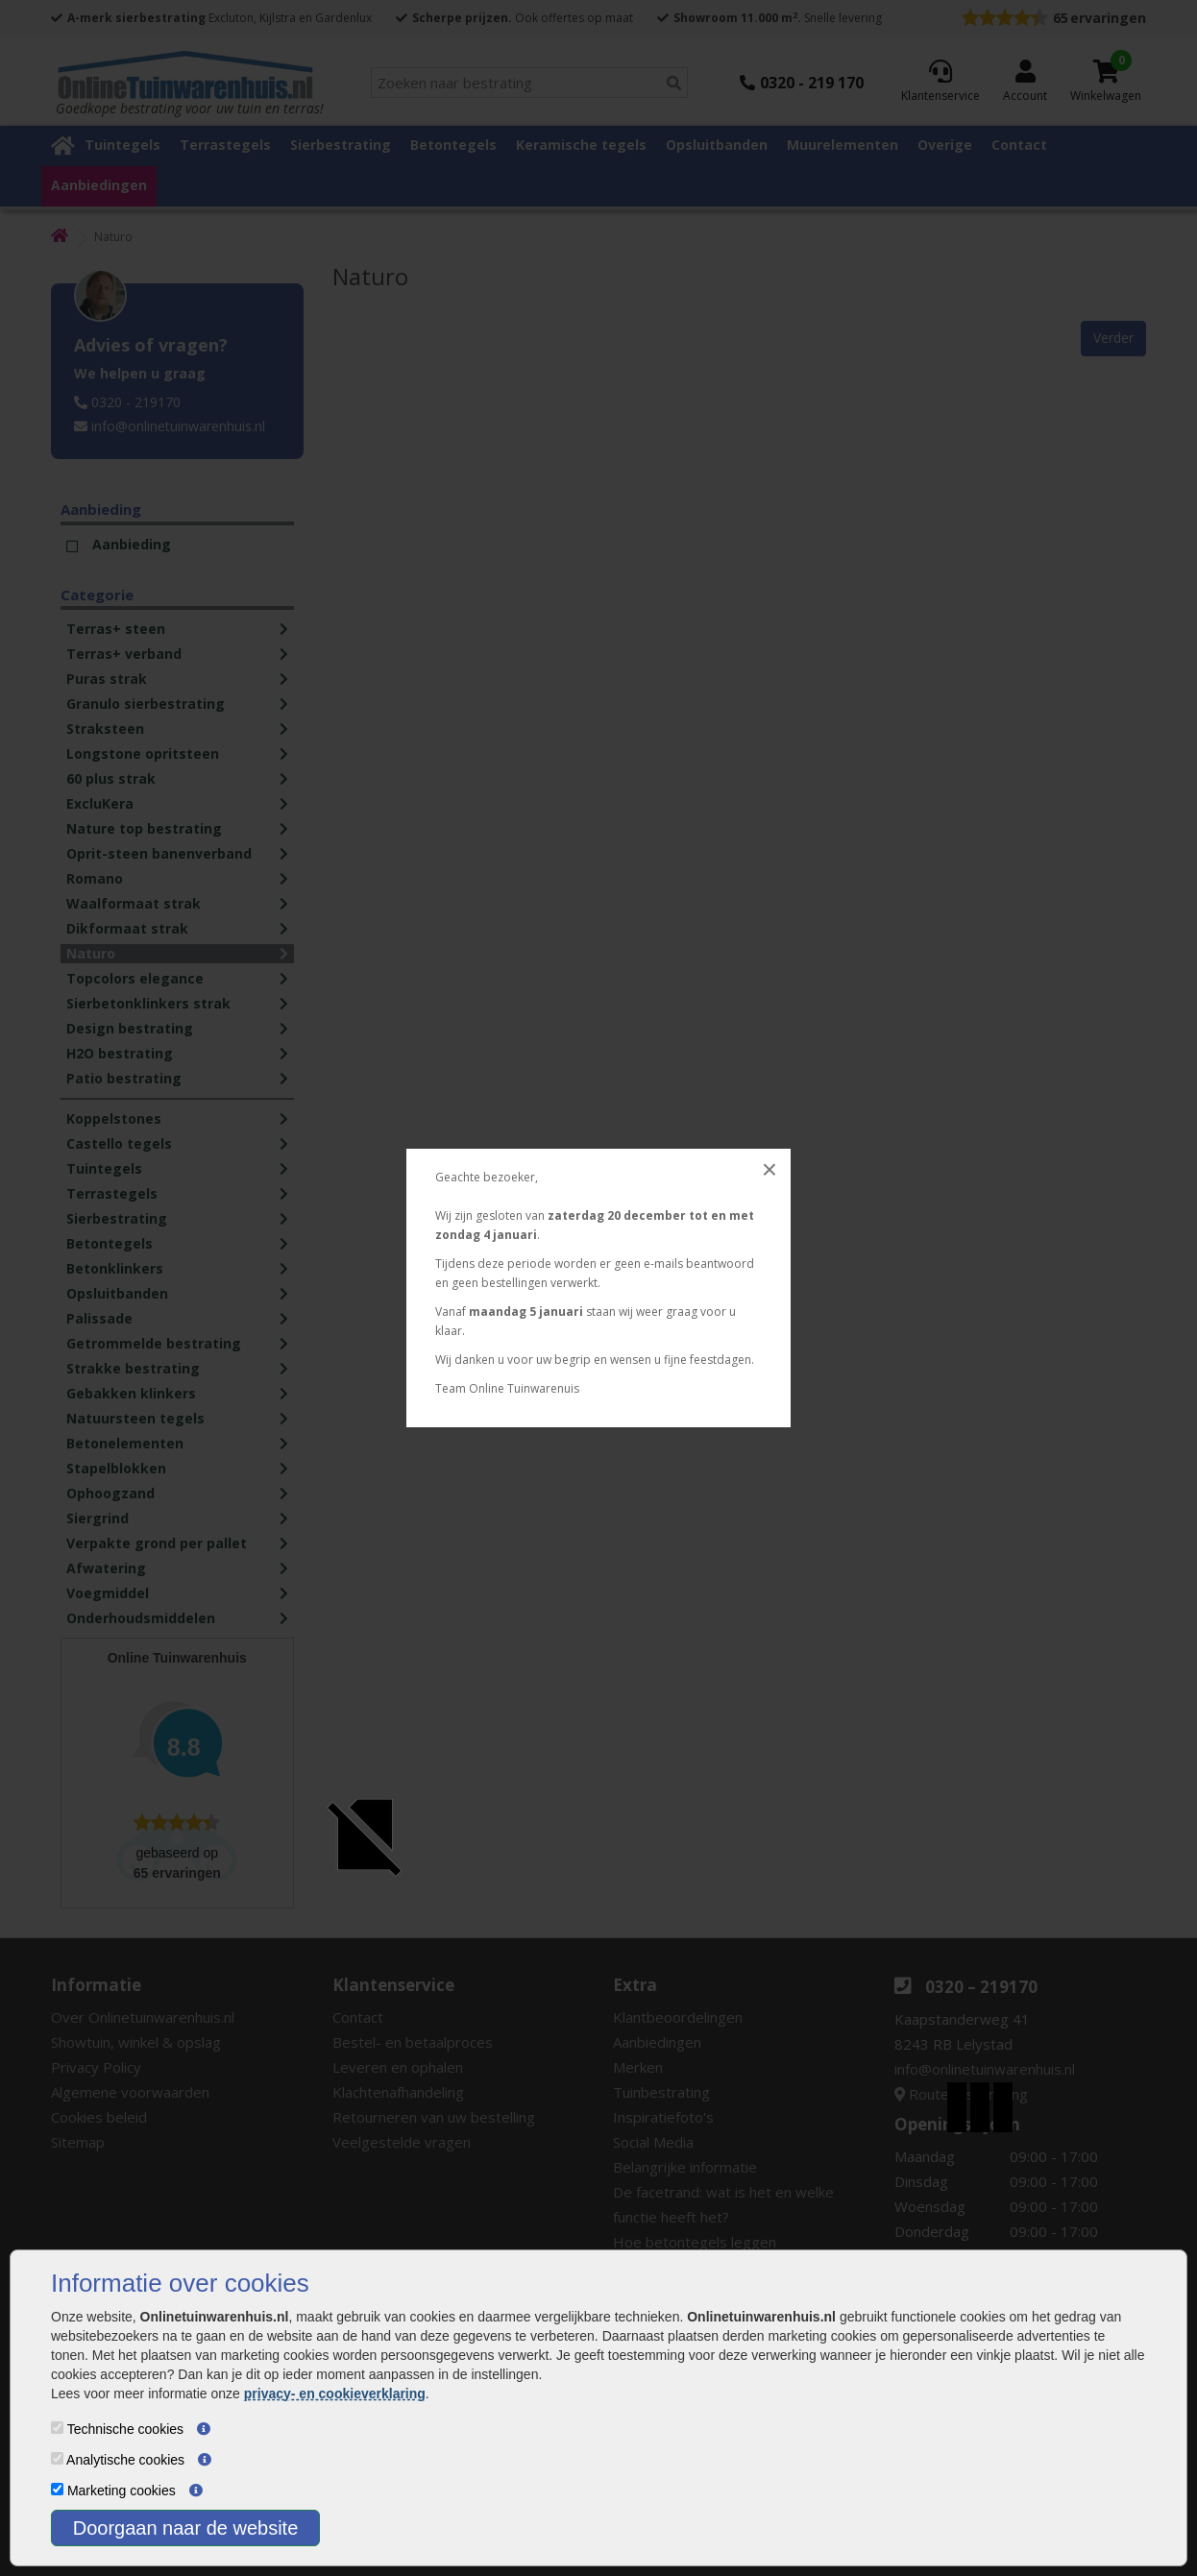  What do you see at coordinates (978, 2109) in the screenshot?
I see `switch to column view layout` at bounding box center [978, 2109].